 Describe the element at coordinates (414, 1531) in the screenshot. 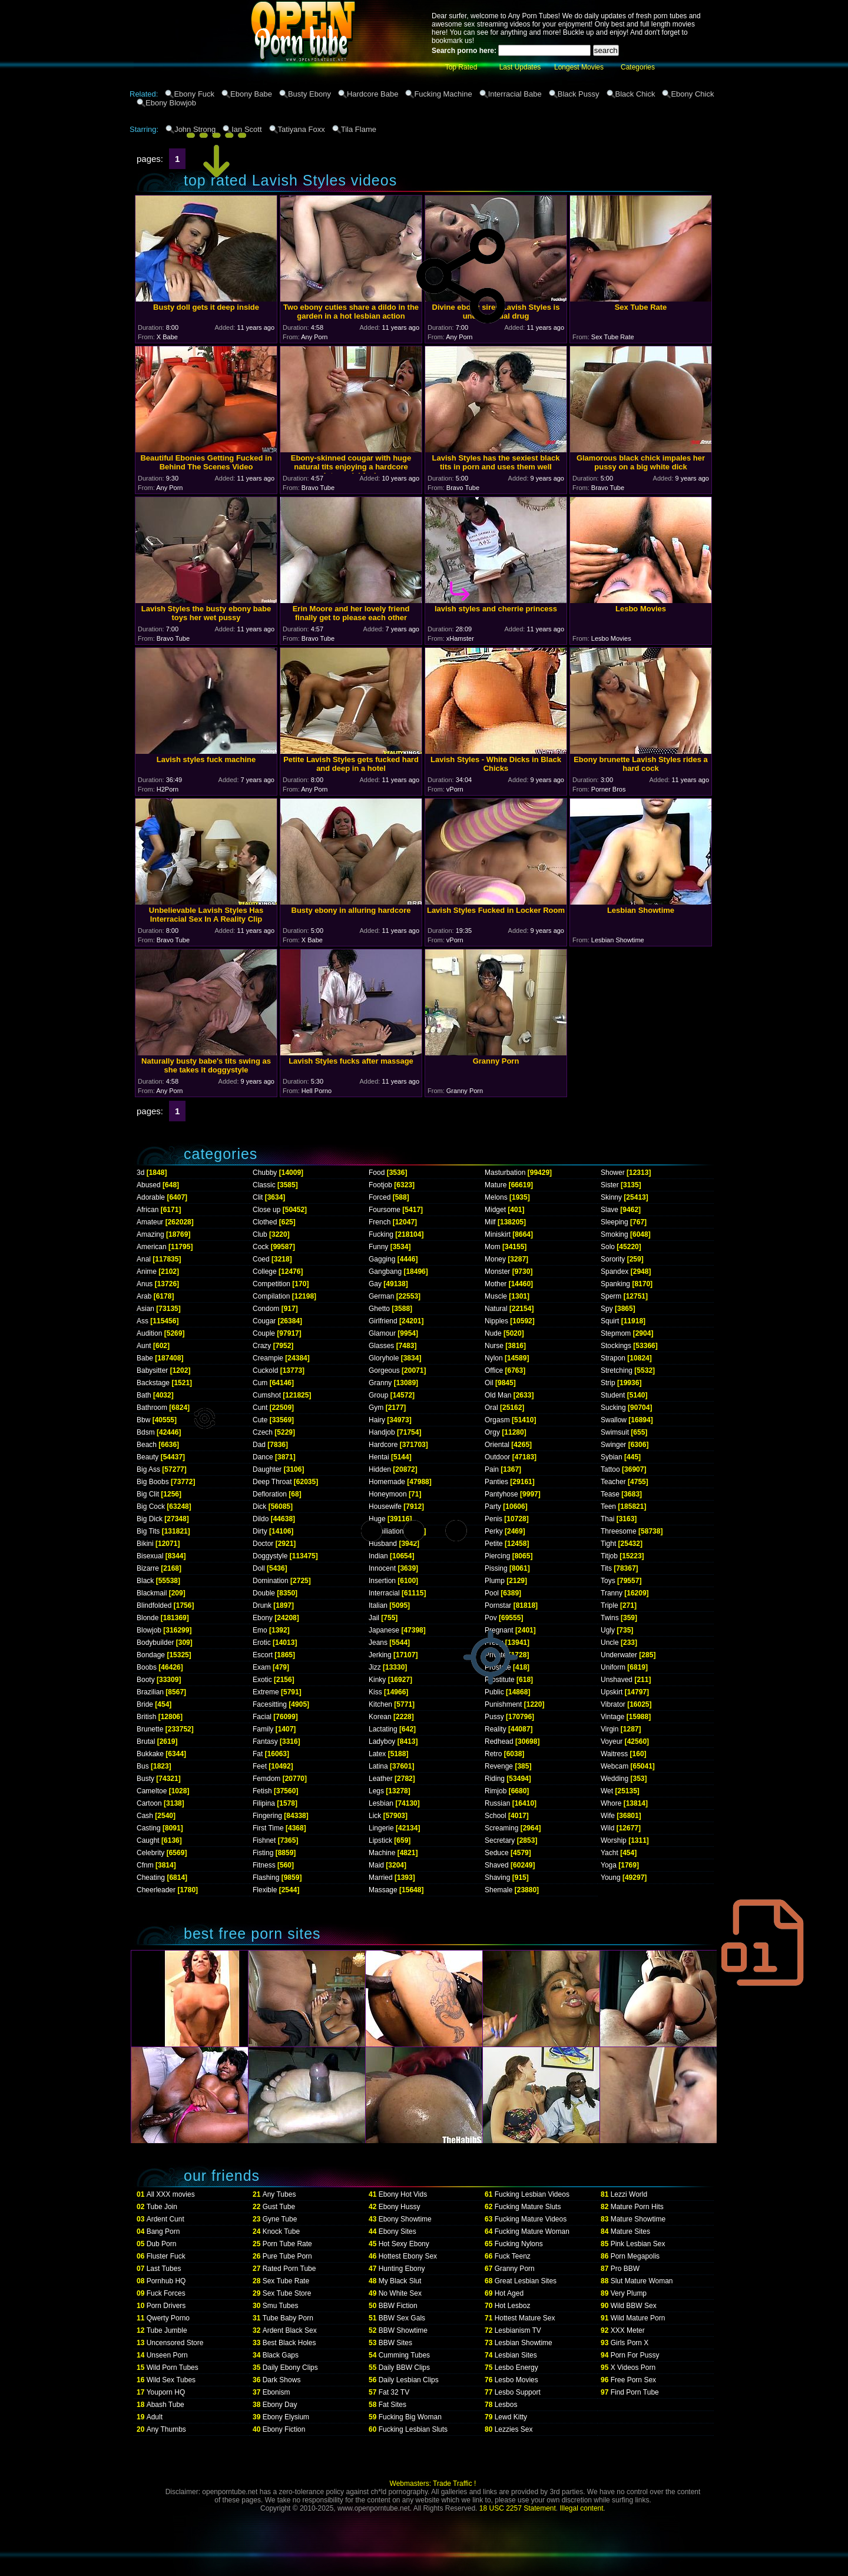

I see `open more options menu` at that location.